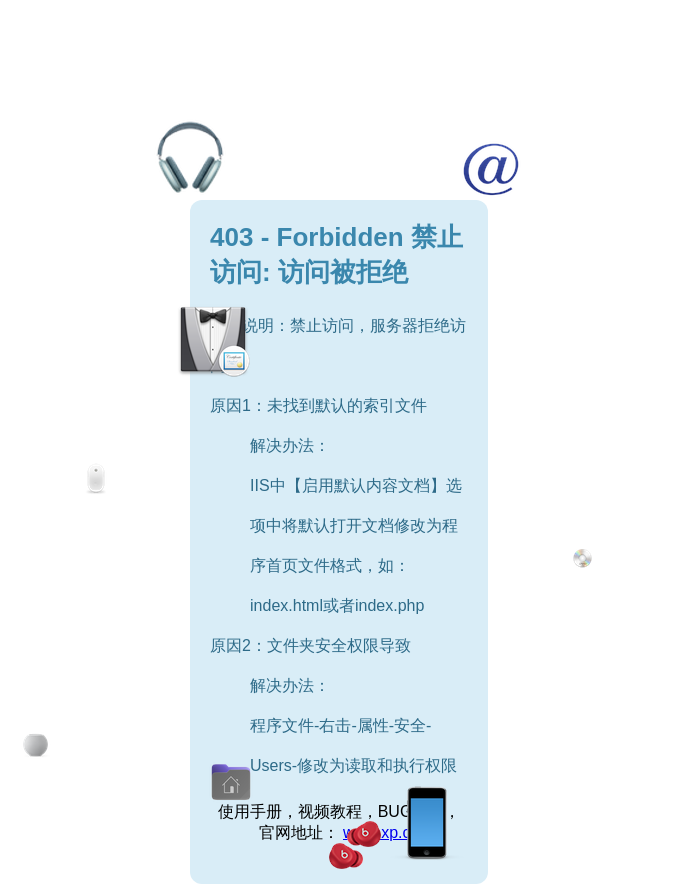  What do you see at coordinates (355, 845) in the screenshot?
I see `beats wireless earbuds - disconnected or unavailable` at bounding box center [355, 845].